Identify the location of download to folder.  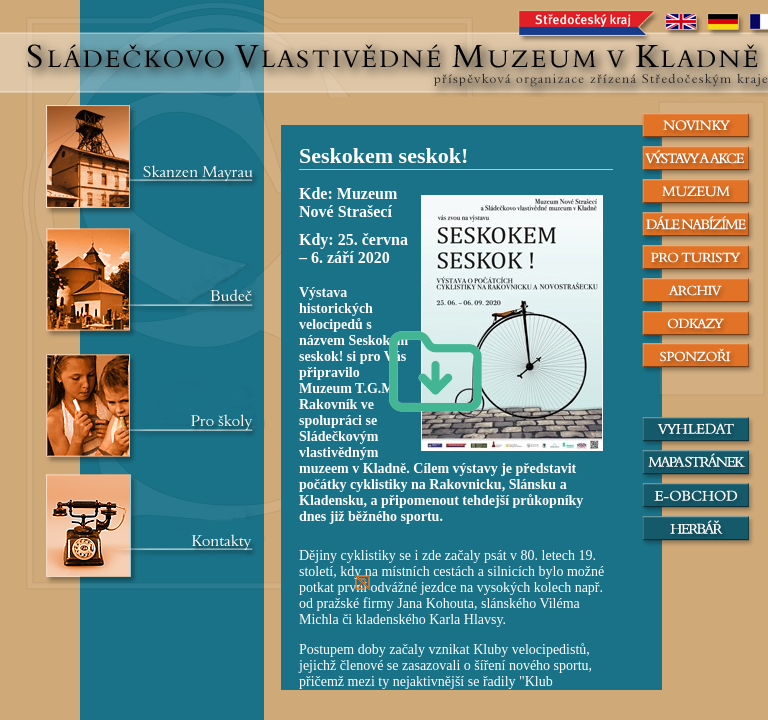
(435, 373).